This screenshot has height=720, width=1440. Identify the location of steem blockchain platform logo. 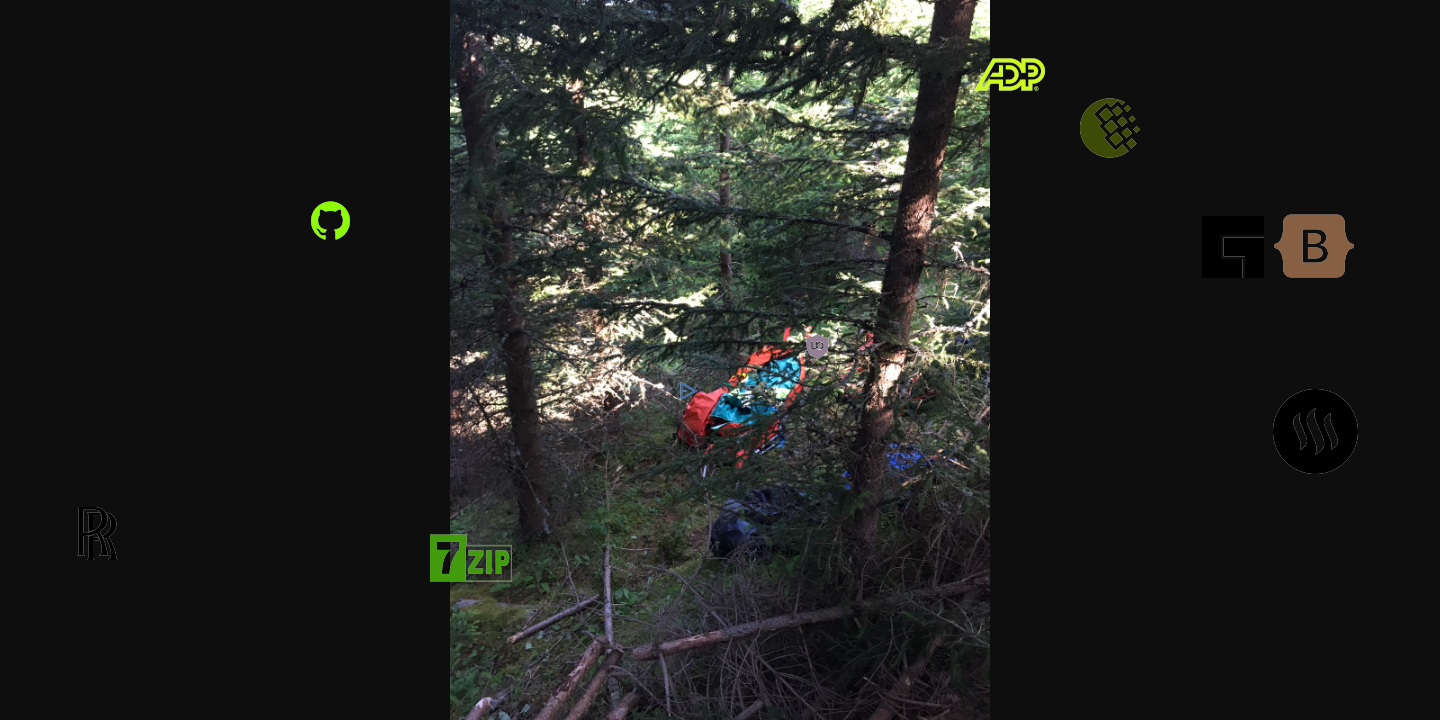
(1315, 431).